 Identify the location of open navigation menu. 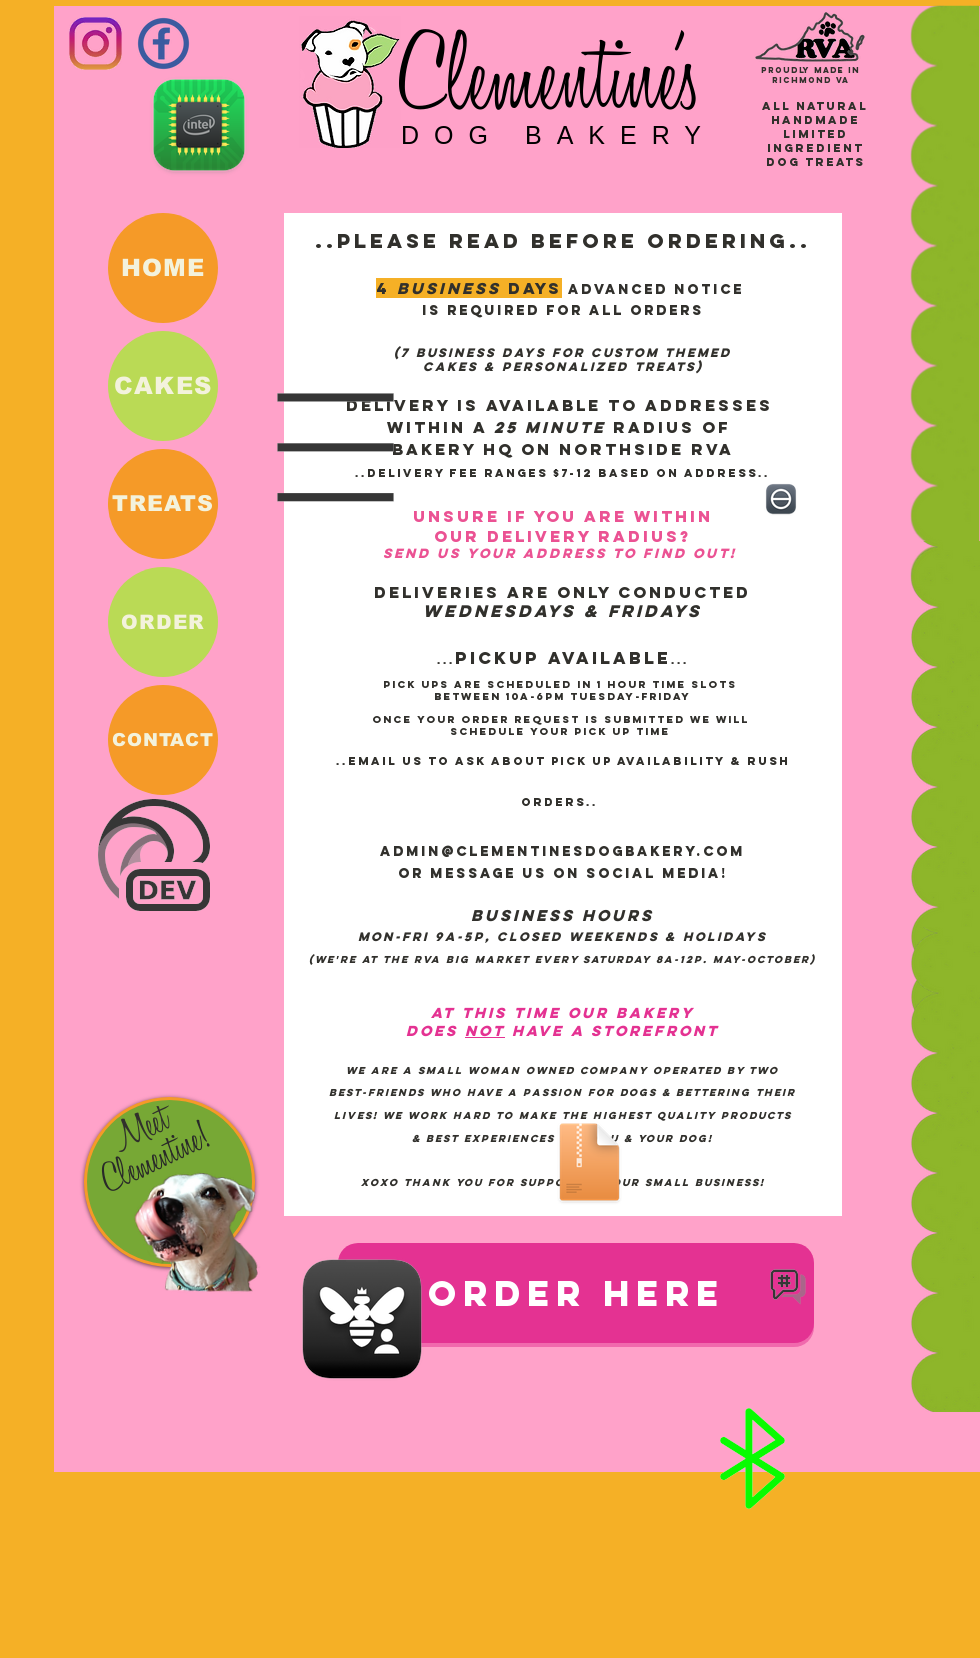
(335, 451).